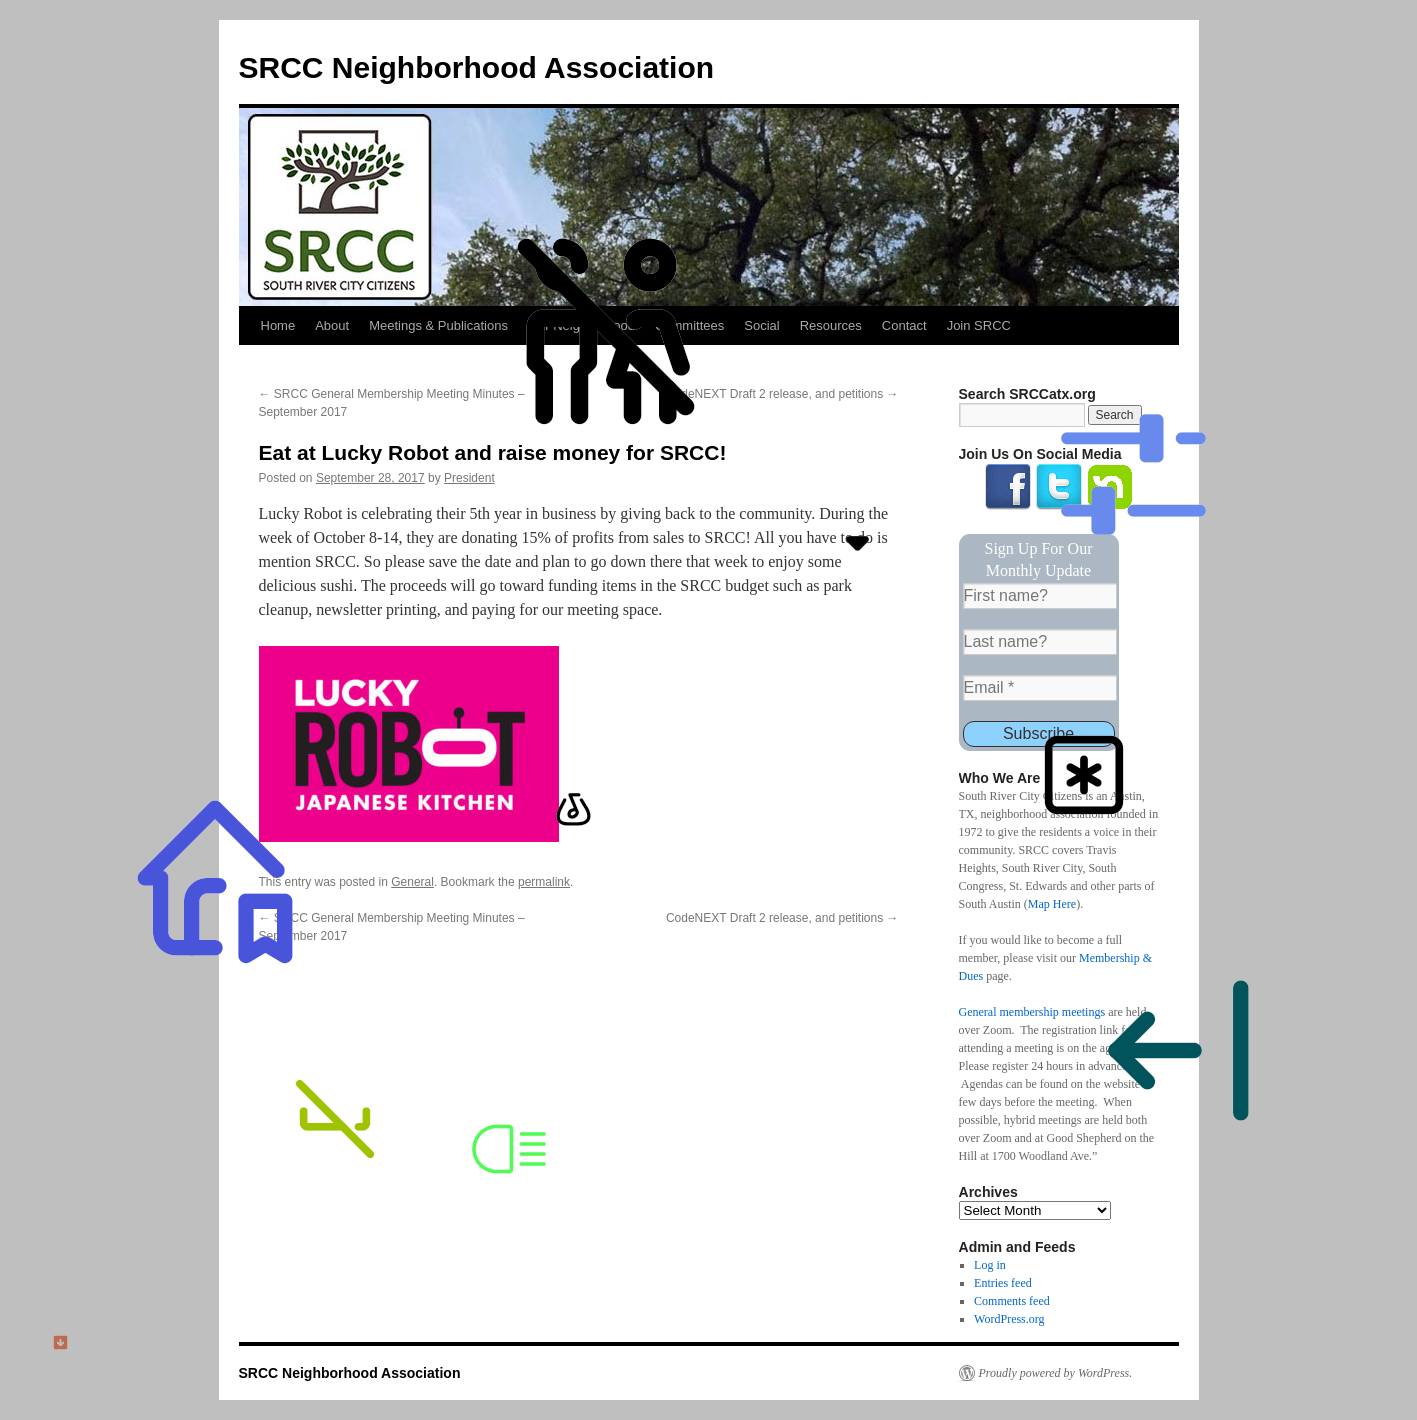  Describe the element at coordinates (606, 327) in the screenshot. I see `disable friends or social features` at that location.